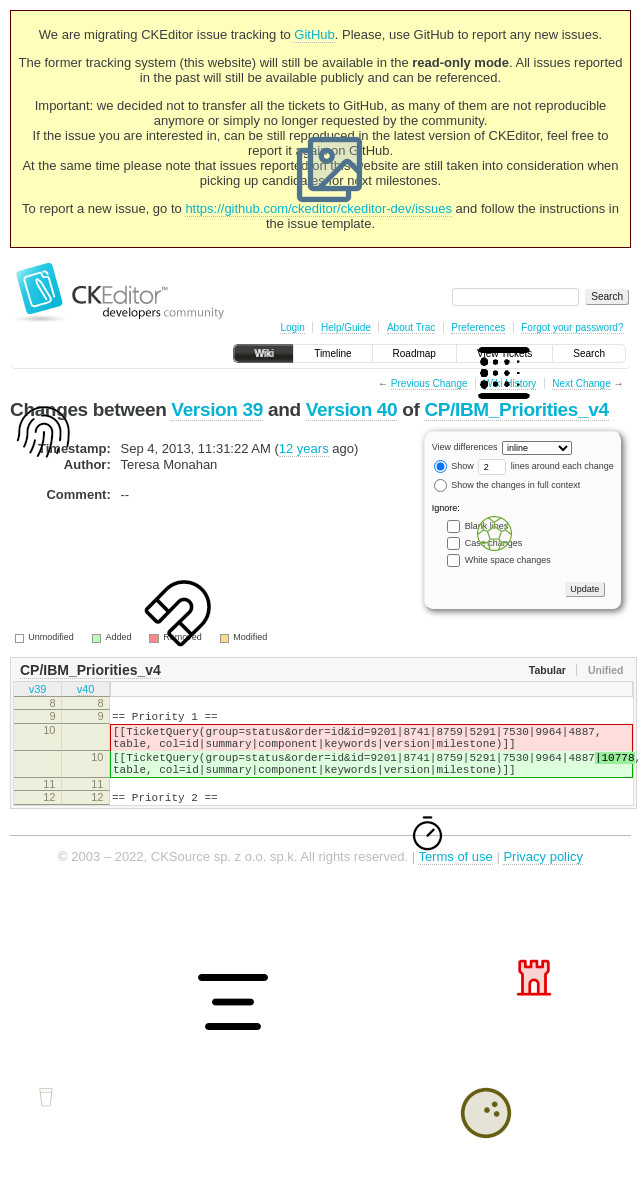 This screenshot has height=1192, width=641. What do you see at coordinates (534, 977) in the screenshot?
I see `access castle or fortress-themed game content` at bounding box center [534, 977].